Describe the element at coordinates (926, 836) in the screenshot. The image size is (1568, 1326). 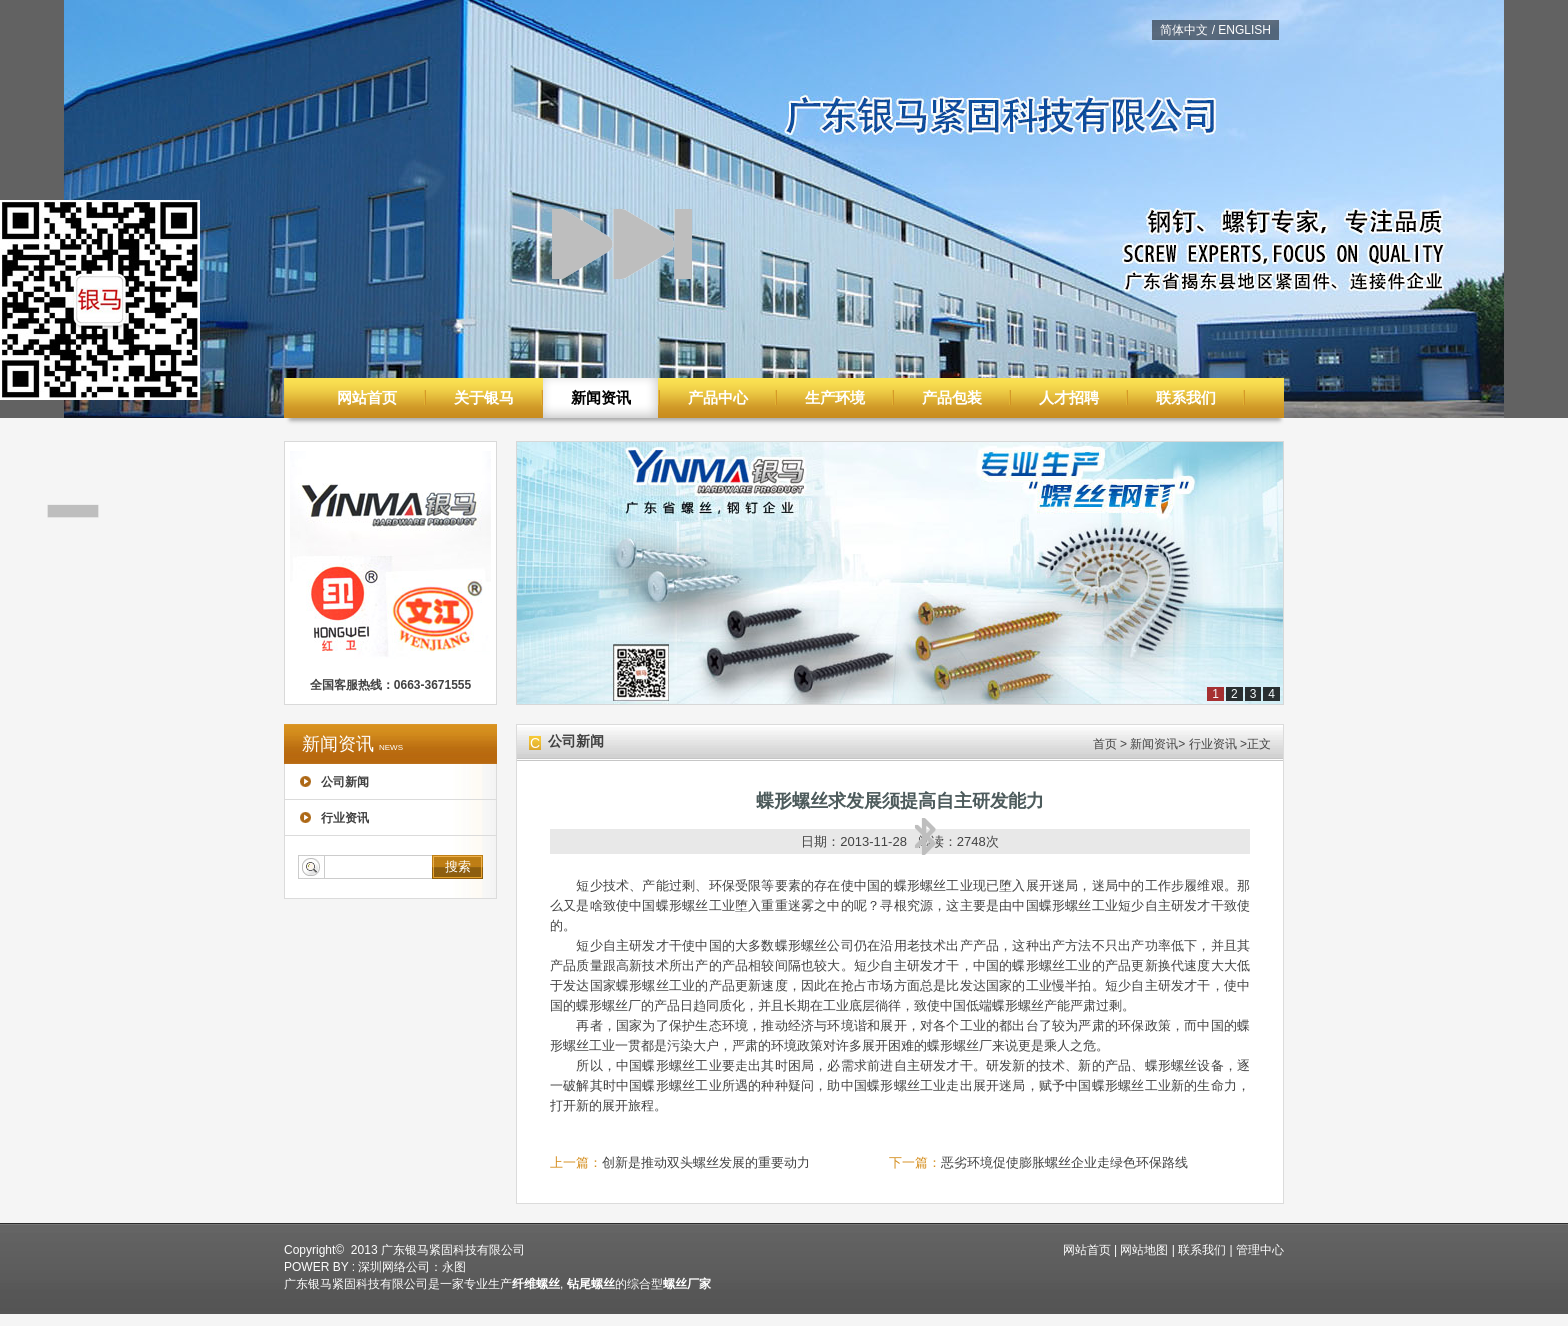
I see `toggle bluetooth connectivity on or off` at that location.